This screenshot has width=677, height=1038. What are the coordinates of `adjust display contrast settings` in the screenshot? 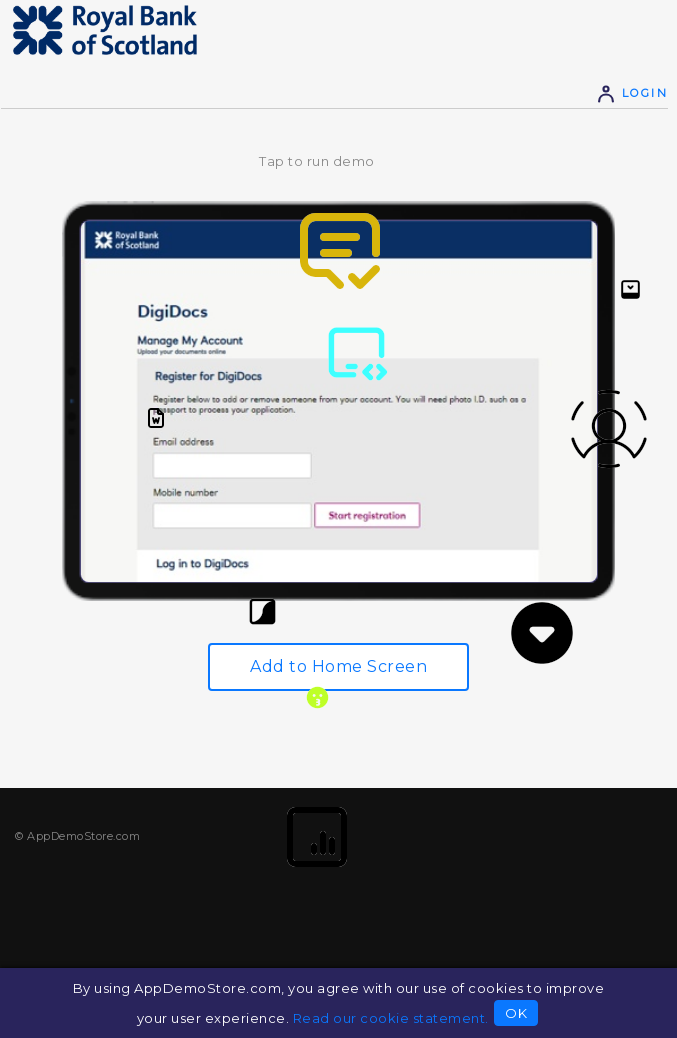 It's located at (262, 611).